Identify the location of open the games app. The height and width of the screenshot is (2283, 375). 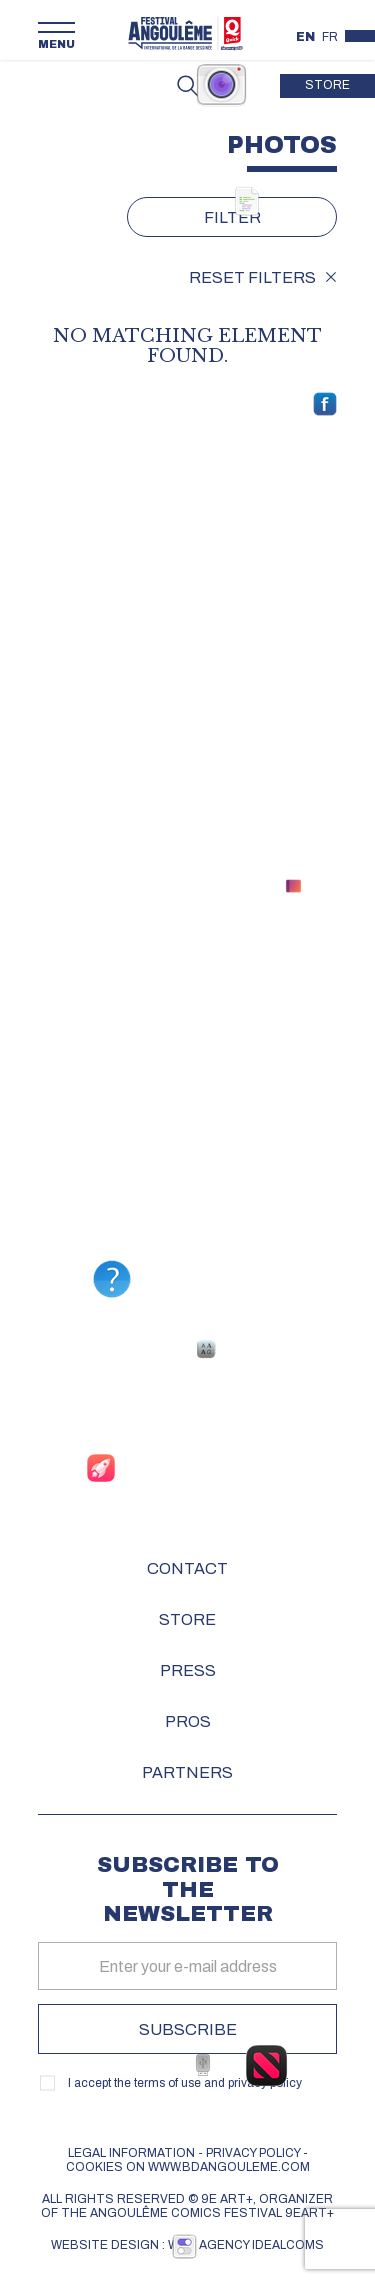
(101, 1468).